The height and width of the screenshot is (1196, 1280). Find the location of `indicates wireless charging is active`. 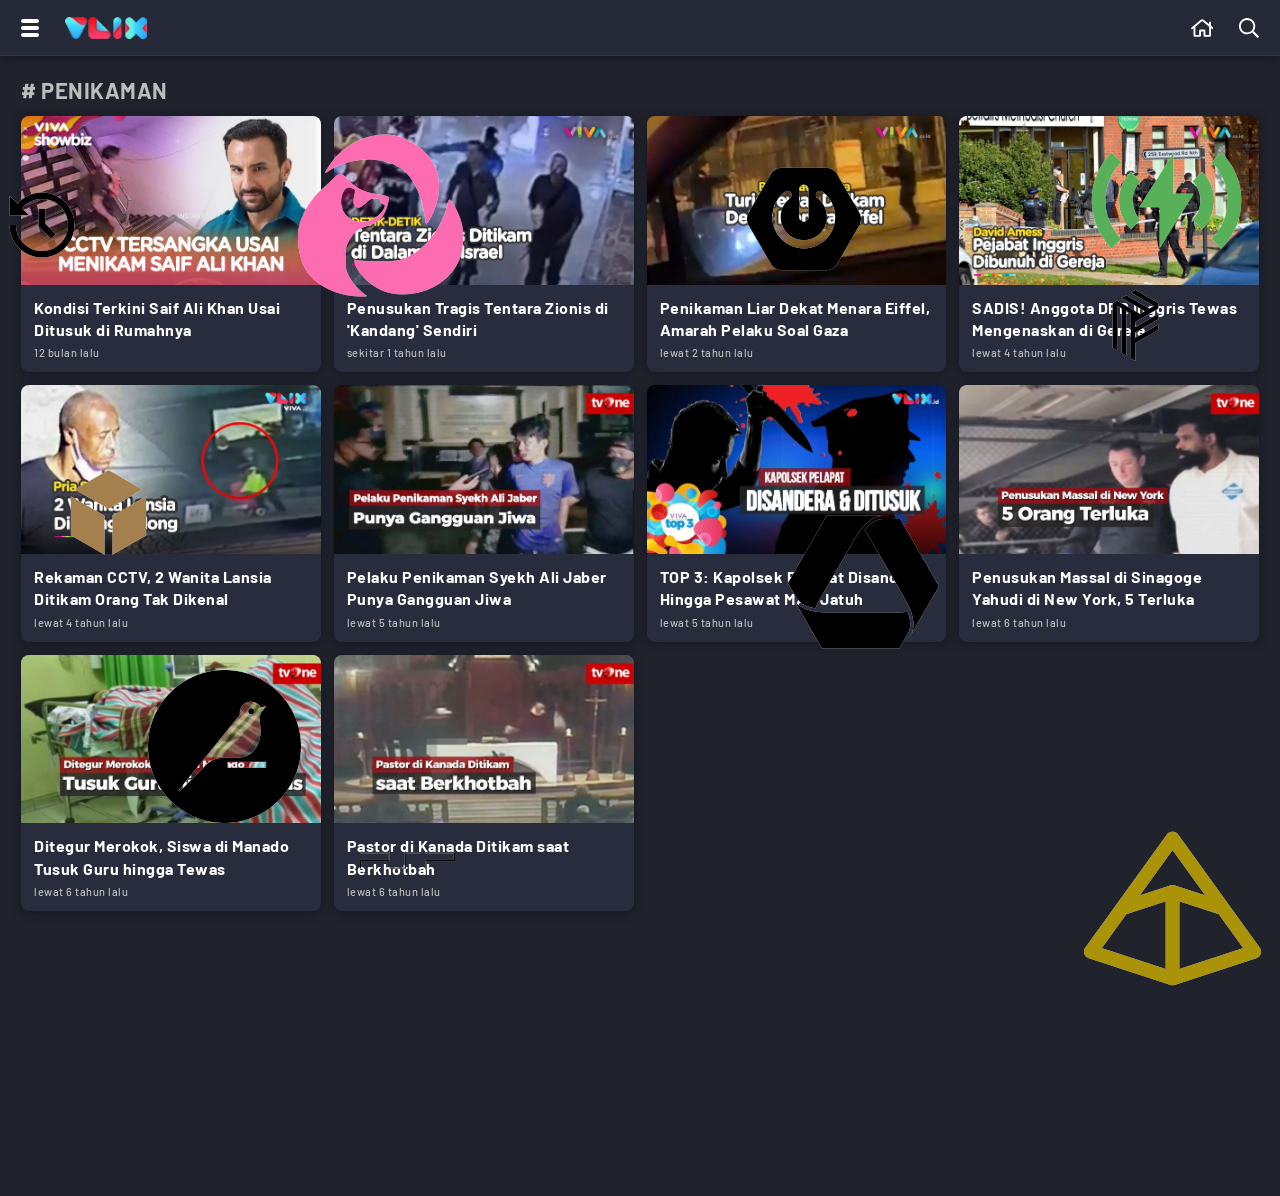

indicates wireless charging is active is located at coordinates (1166, 200).